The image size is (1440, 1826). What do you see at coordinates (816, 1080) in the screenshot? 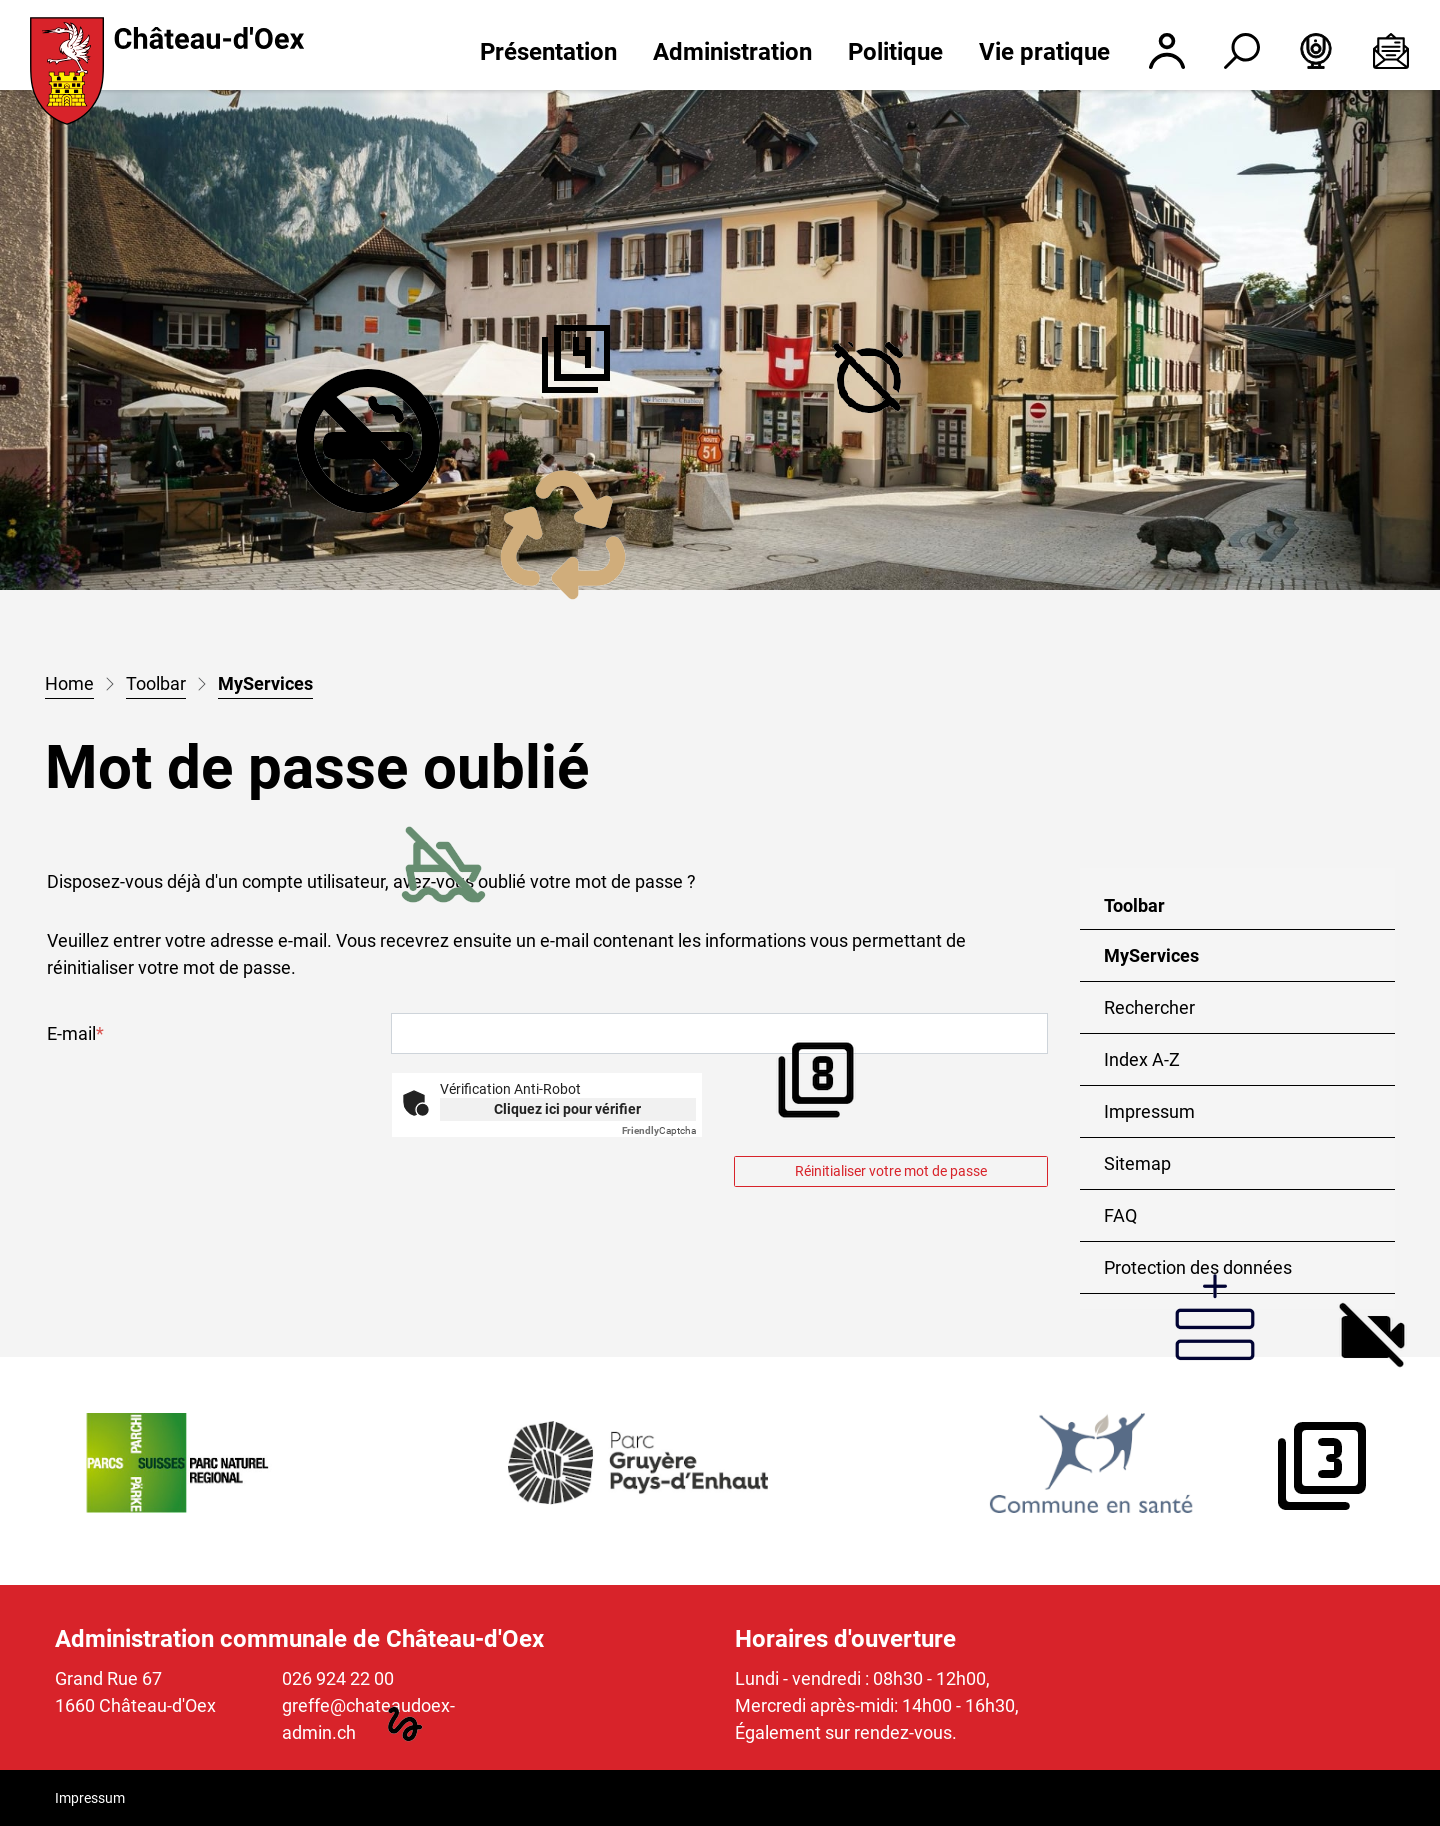
I see `view layer 8 or item 8 in a stack` at bounding box center [816, 1080].